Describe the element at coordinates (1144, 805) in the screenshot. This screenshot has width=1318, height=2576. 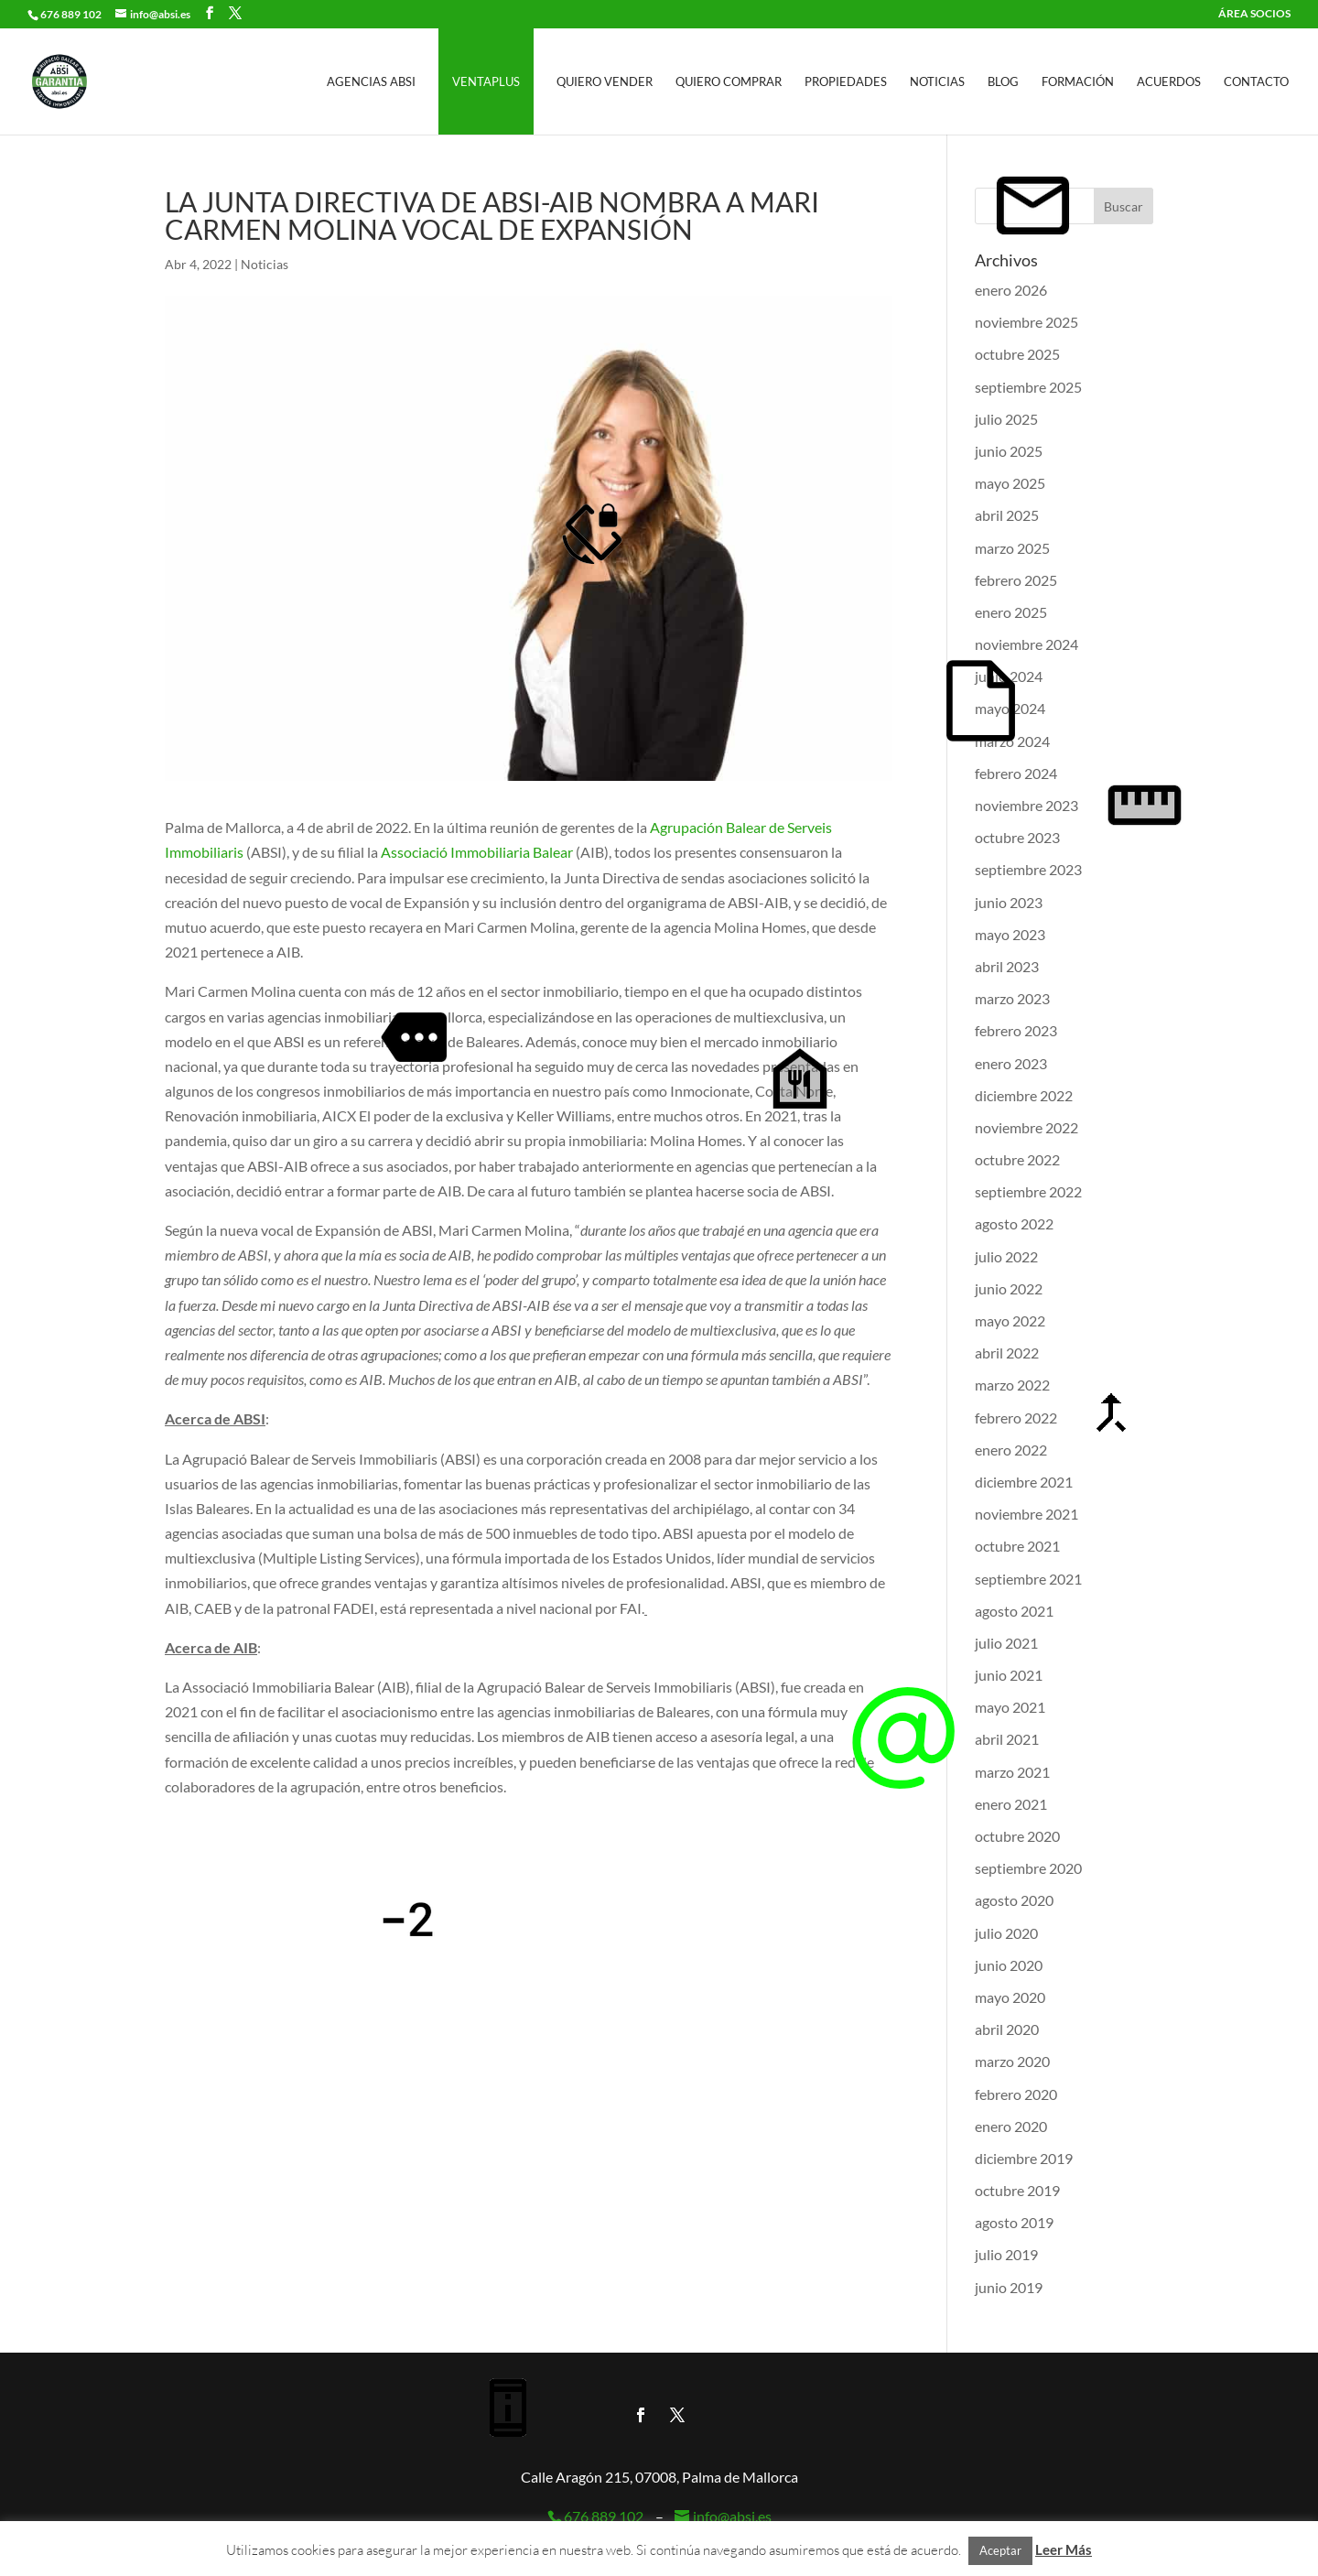
I see `access ruler or measurement tool` at that location.